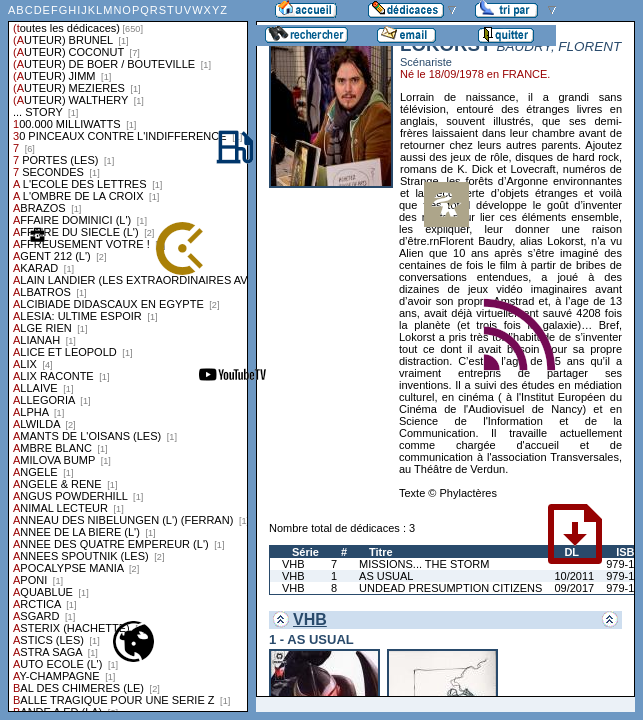 The height and width of the screenshot is (720, 643). What do you see at coordinates (519, 334) in the screenshot?
I see `subscribe to RSS feed` at bounding box center [519, 334].